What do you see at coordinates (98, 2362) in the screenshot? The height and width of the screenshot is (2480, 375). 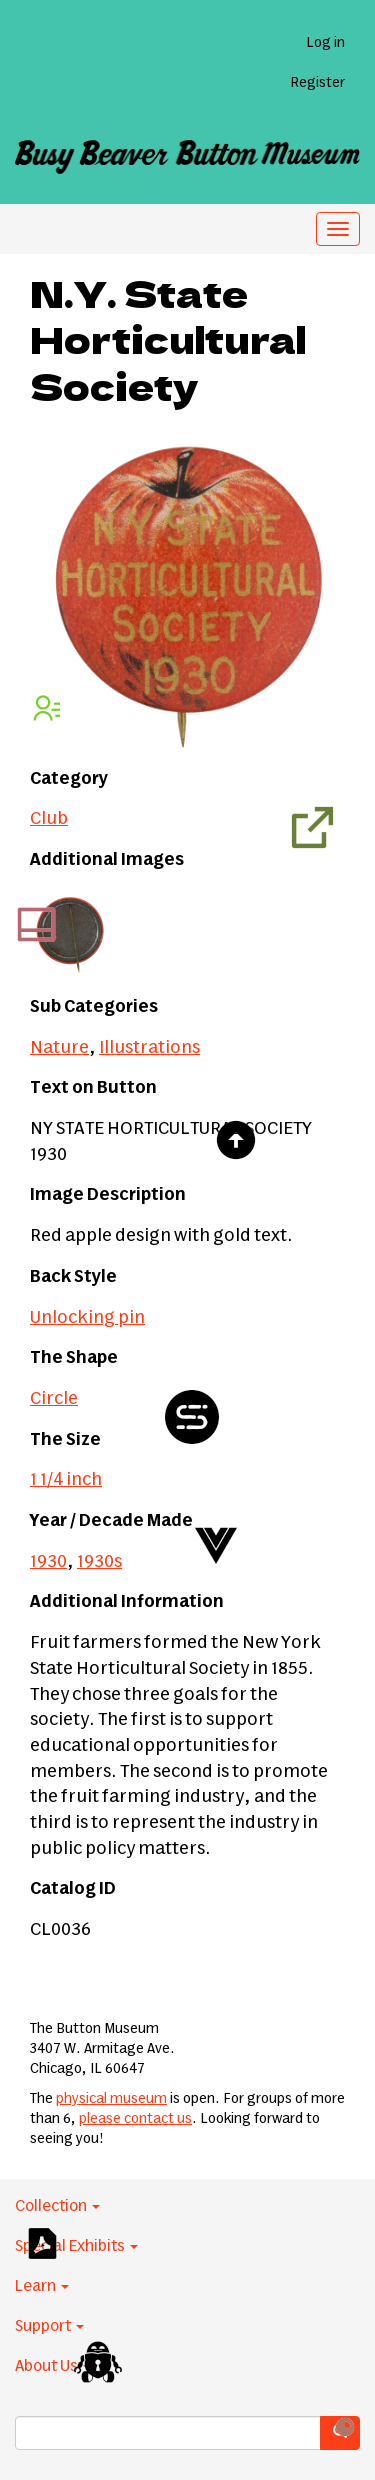 I see `open cryptomator encryption app` at bounding box center [98, 2362].